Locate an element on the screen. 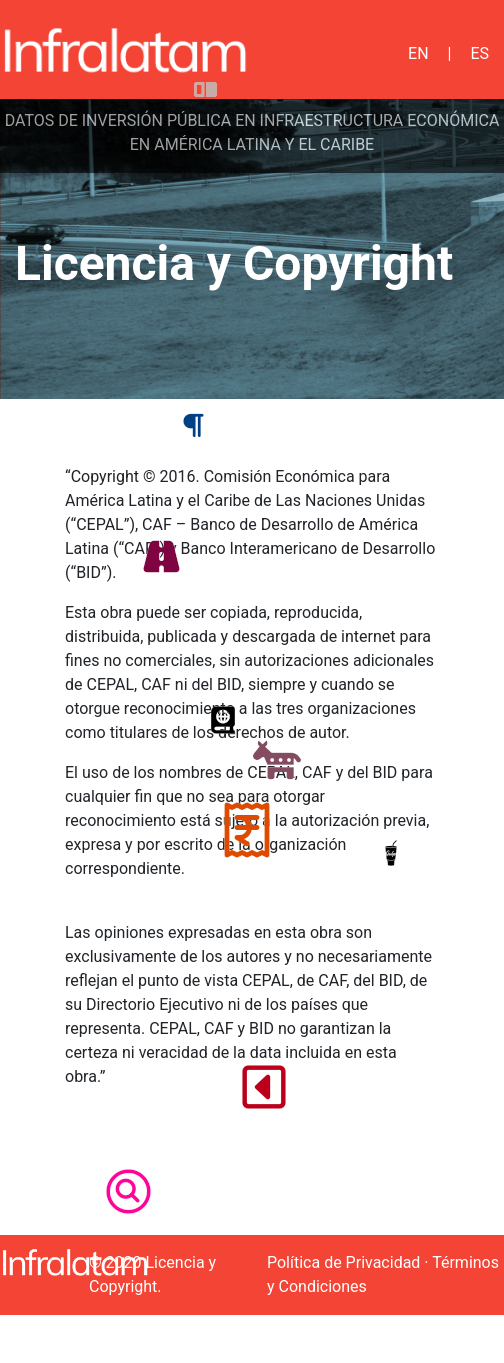  tap to search is located at coordinates (128, 1191).